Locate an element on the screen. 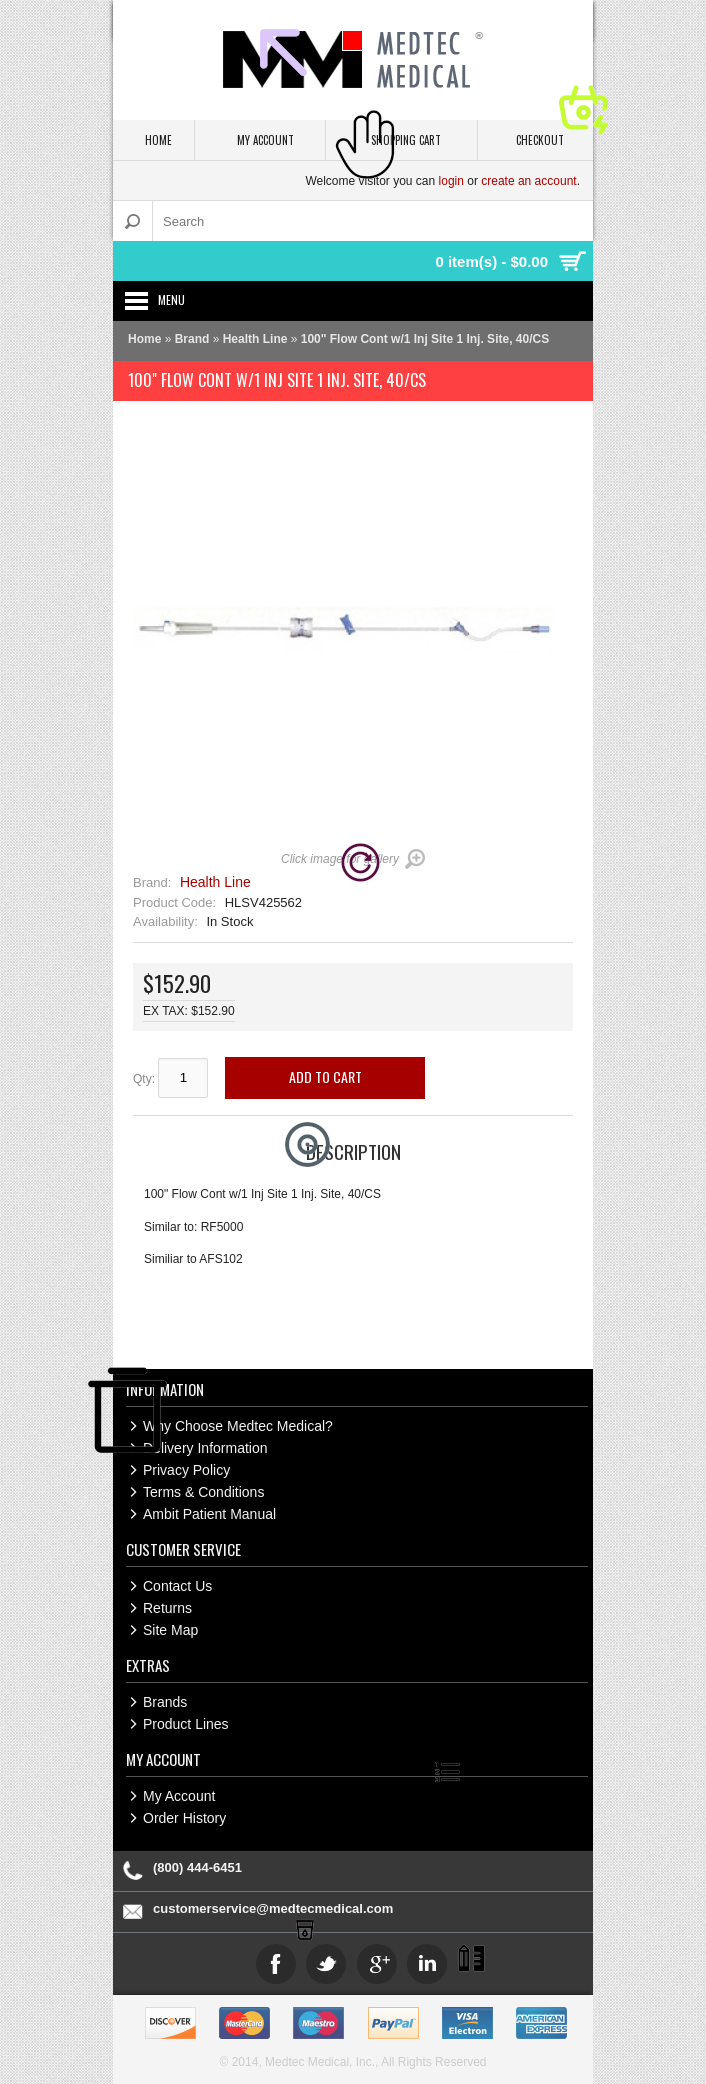  play or access music library is located at coordinates (307, 1144).